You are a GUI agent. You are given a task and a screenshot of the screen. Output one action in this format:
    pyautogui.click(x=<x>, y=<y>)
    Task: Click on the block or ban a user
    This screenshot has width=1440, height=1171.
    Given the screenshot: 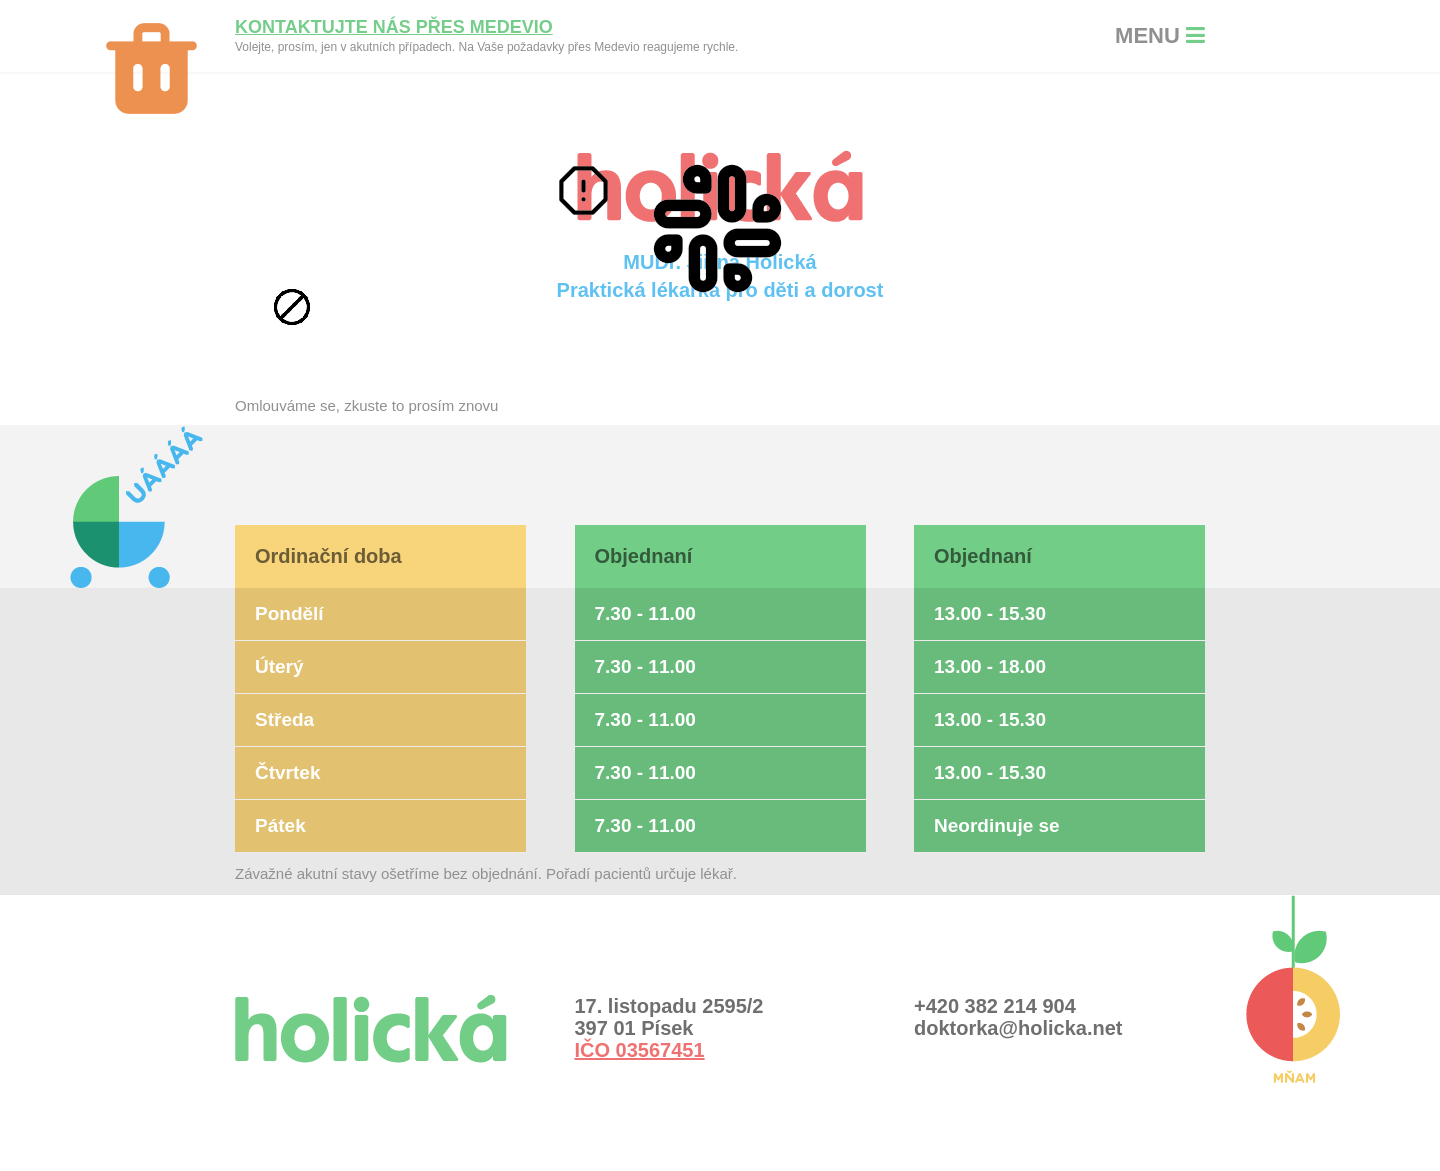 What is the action you would take?
    pyautogui.click(x=292, y=307)
    